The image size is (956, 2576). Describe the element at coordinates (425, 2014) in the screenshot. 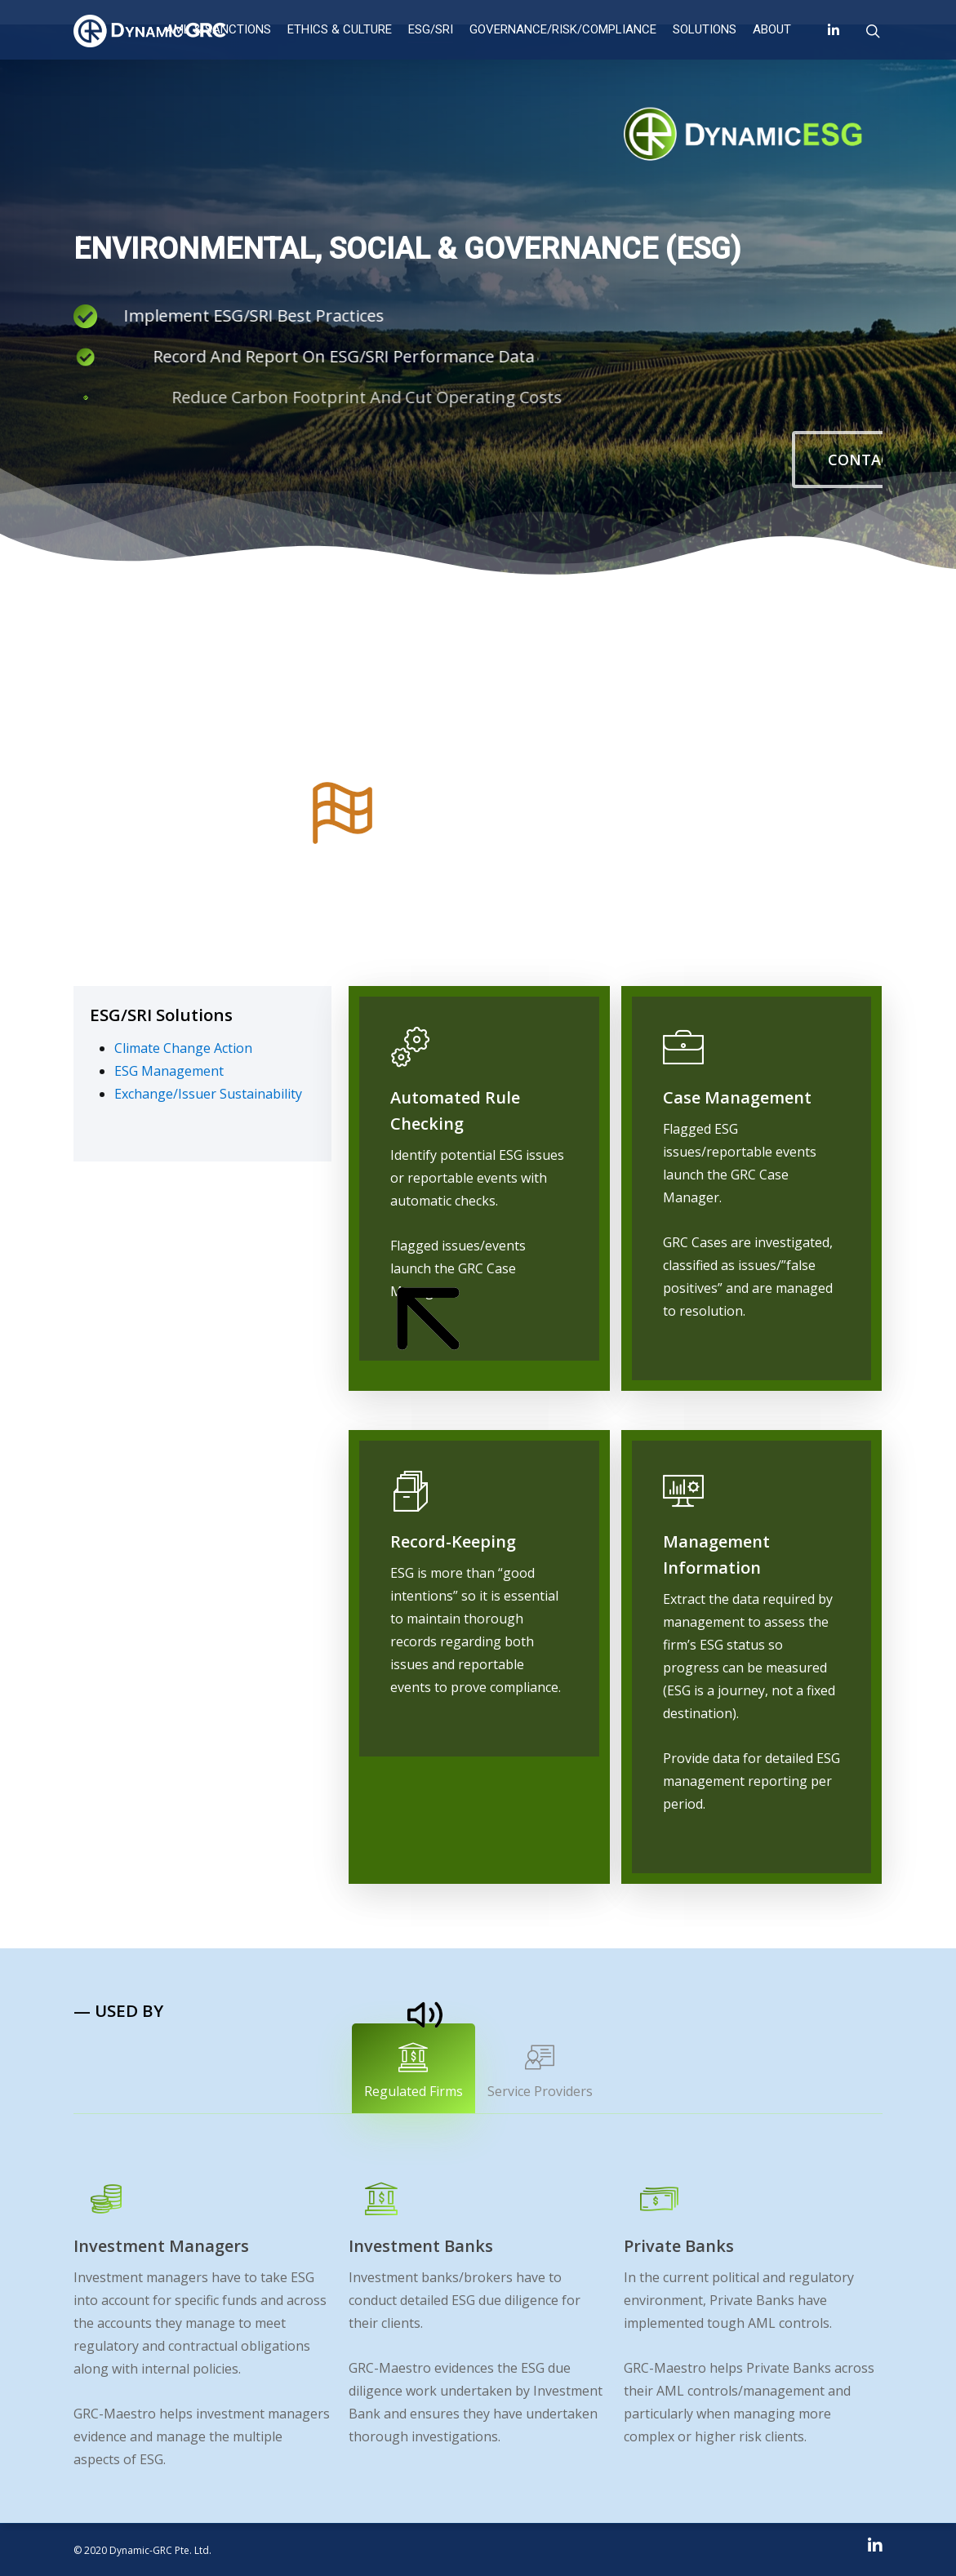

I see `adjust audio volume` at that location.